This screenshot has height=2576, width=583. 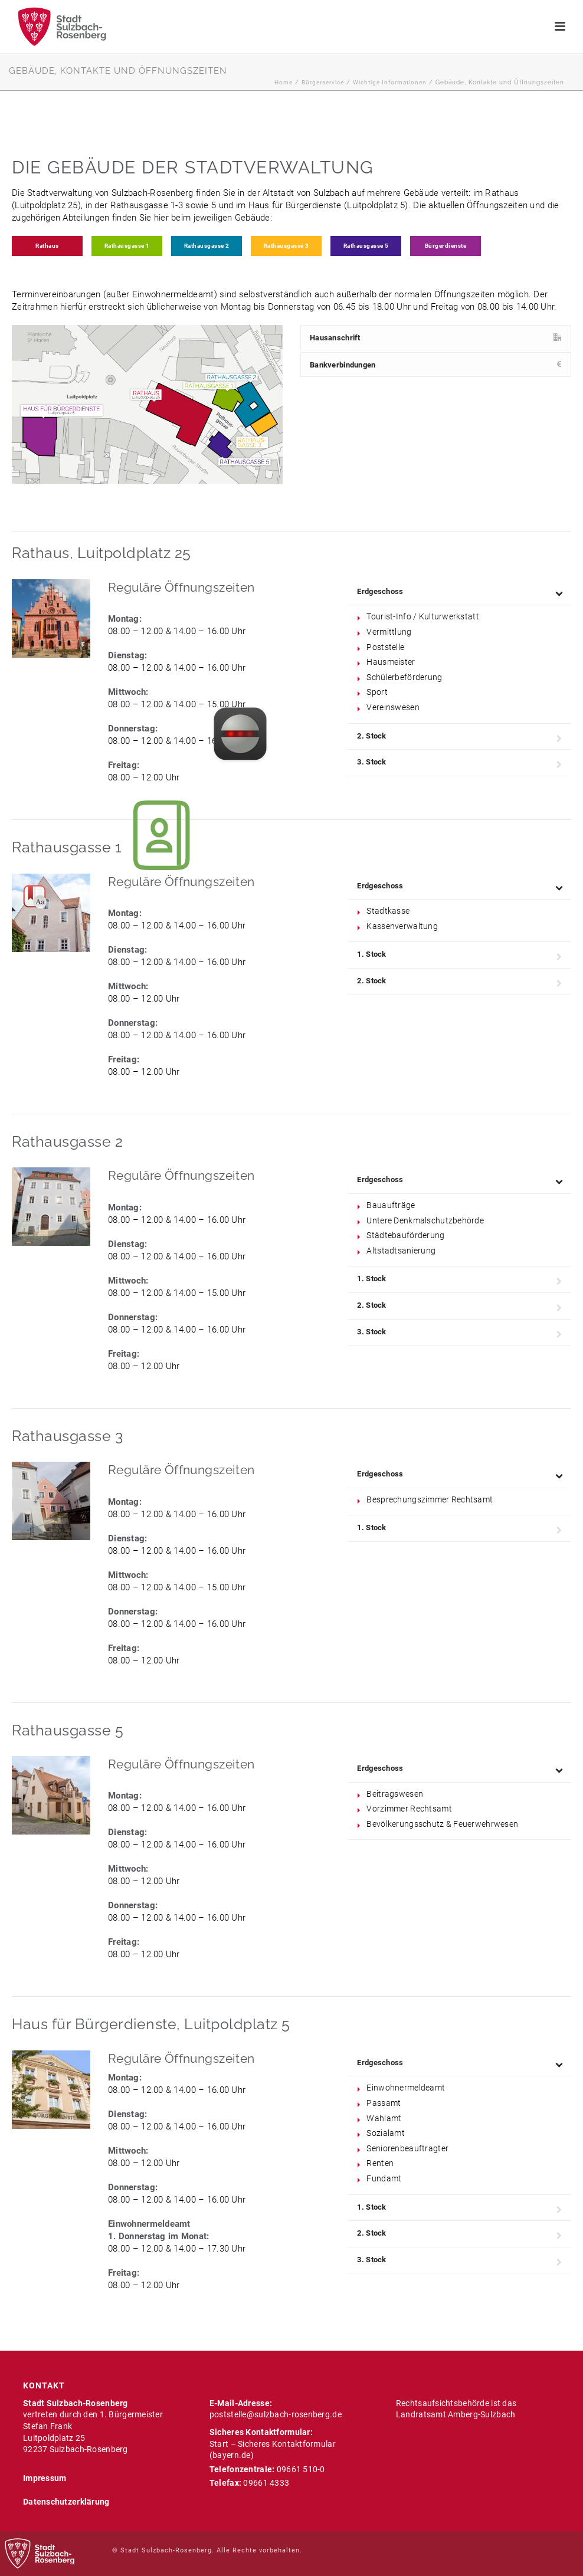 I want to click on open contacts app, so click(x=159, y=835).